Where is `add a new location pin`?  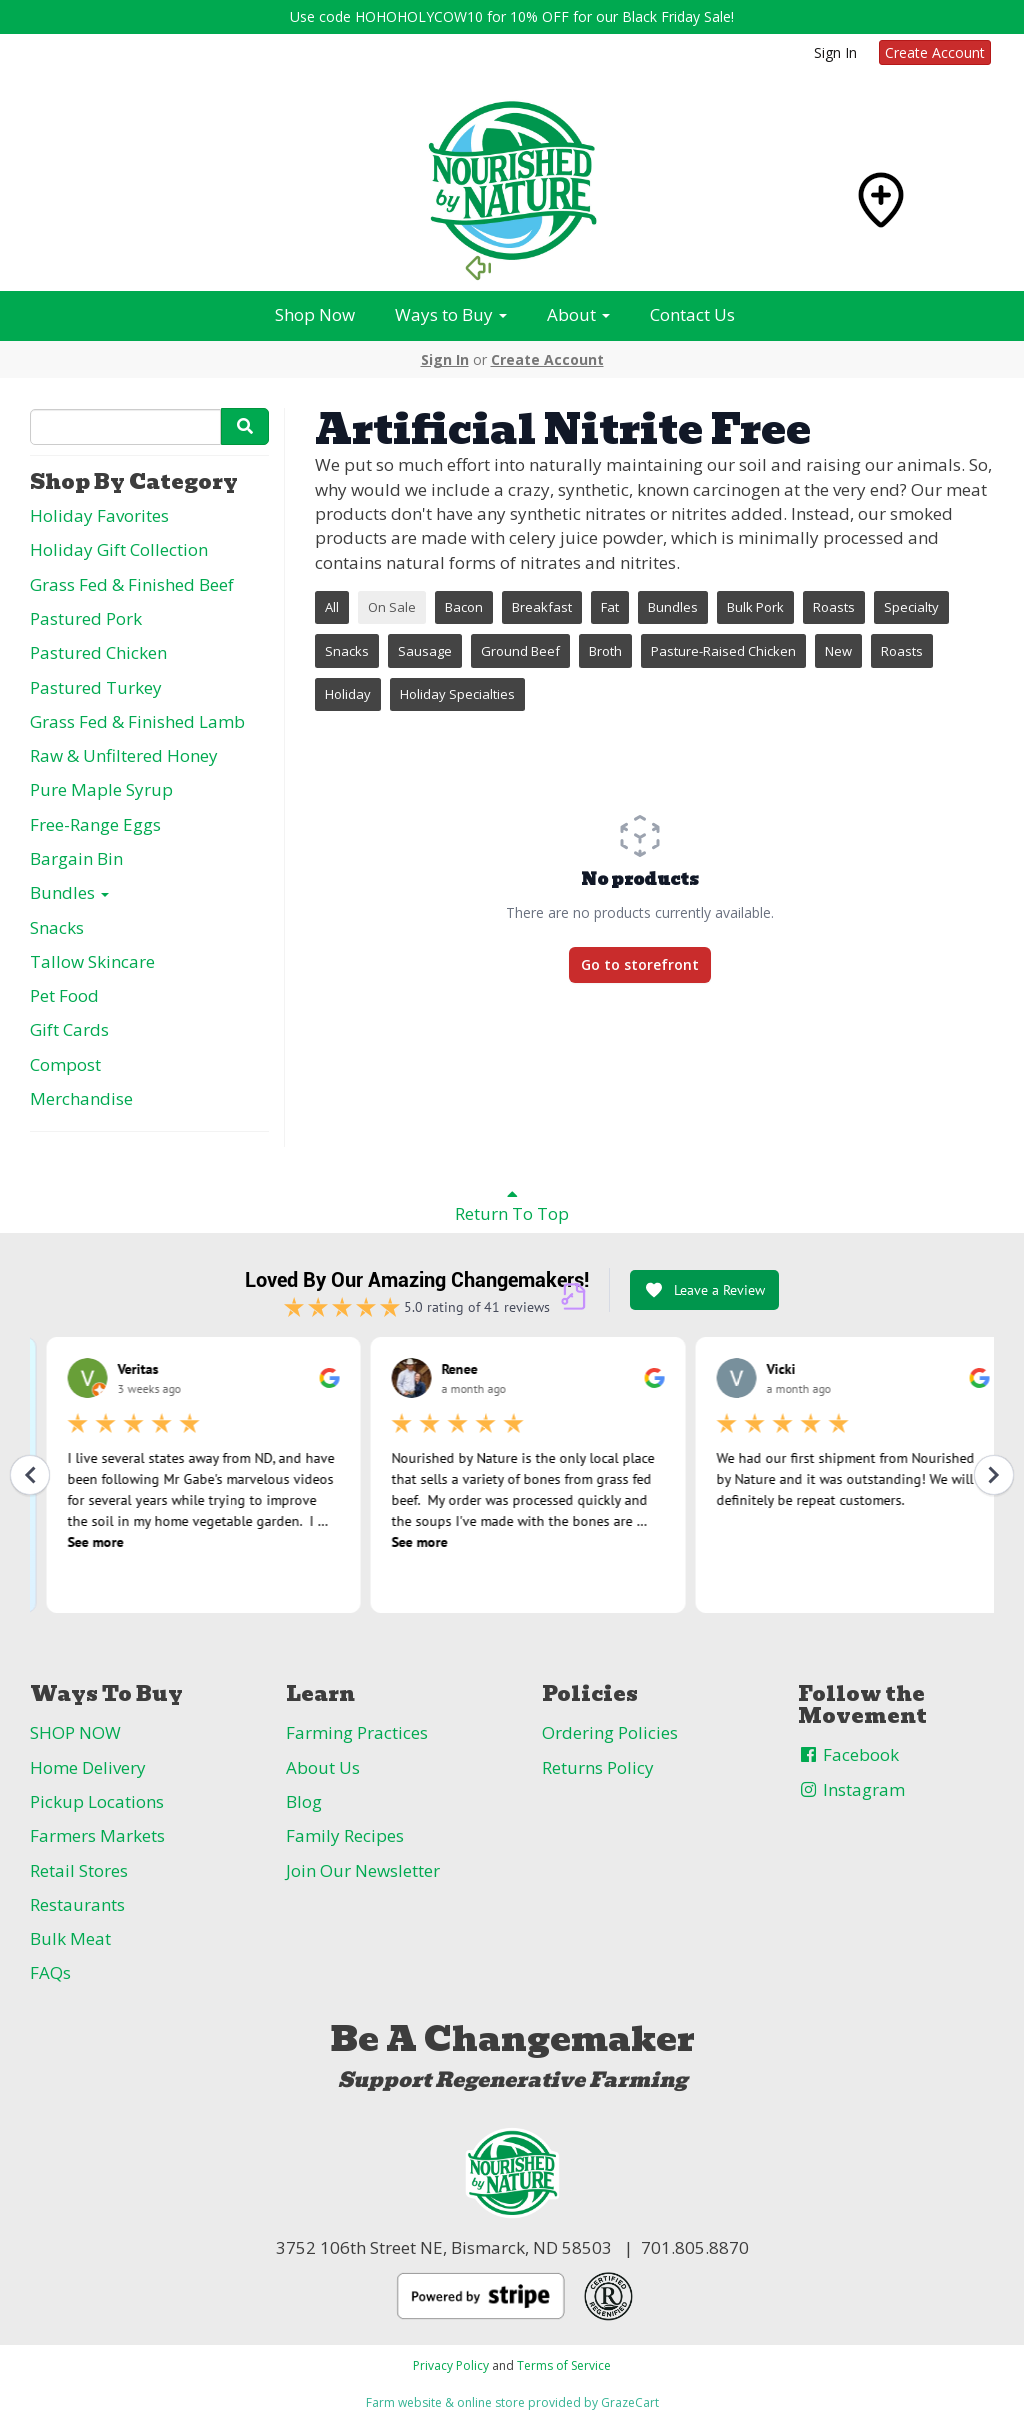 add a new location pin is located at coordinates (881, 200).